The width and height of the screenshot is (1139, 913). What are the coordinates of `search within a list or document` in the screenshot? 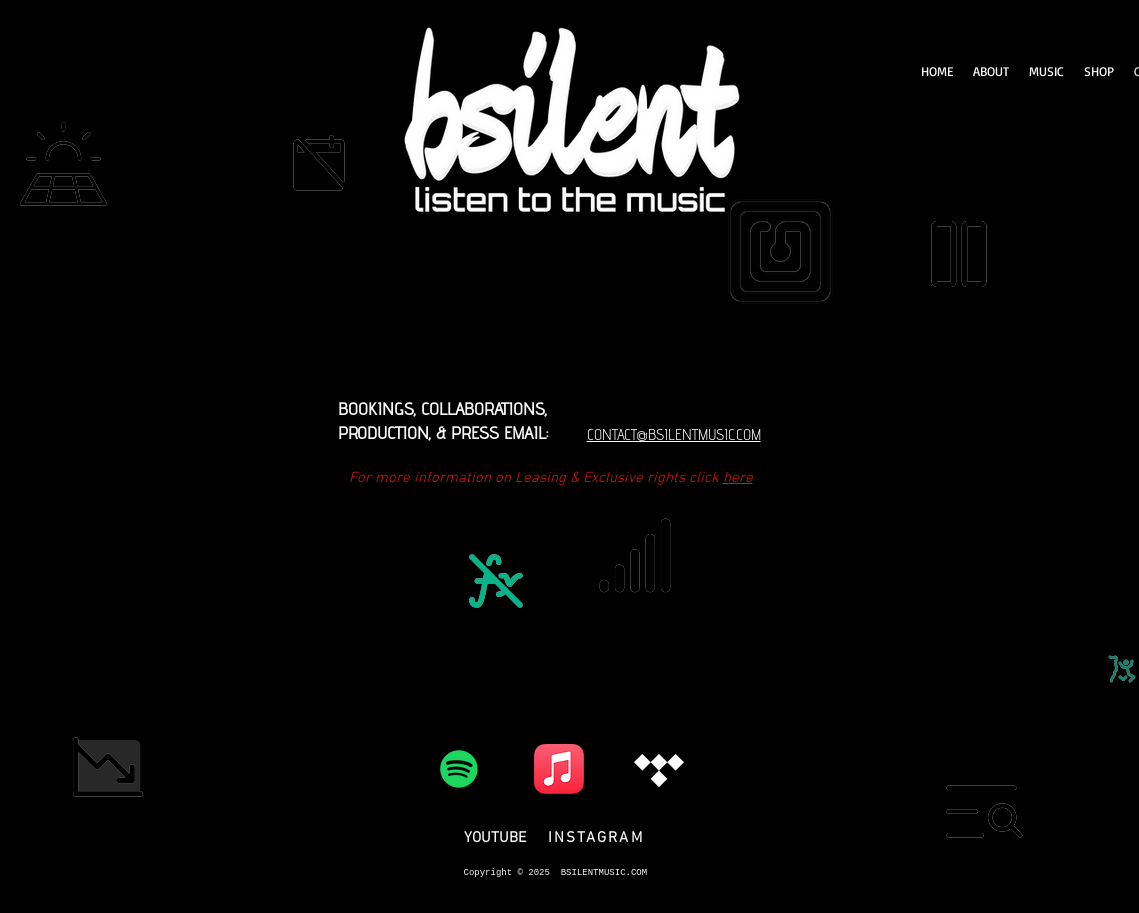 It's located at (981, 811).